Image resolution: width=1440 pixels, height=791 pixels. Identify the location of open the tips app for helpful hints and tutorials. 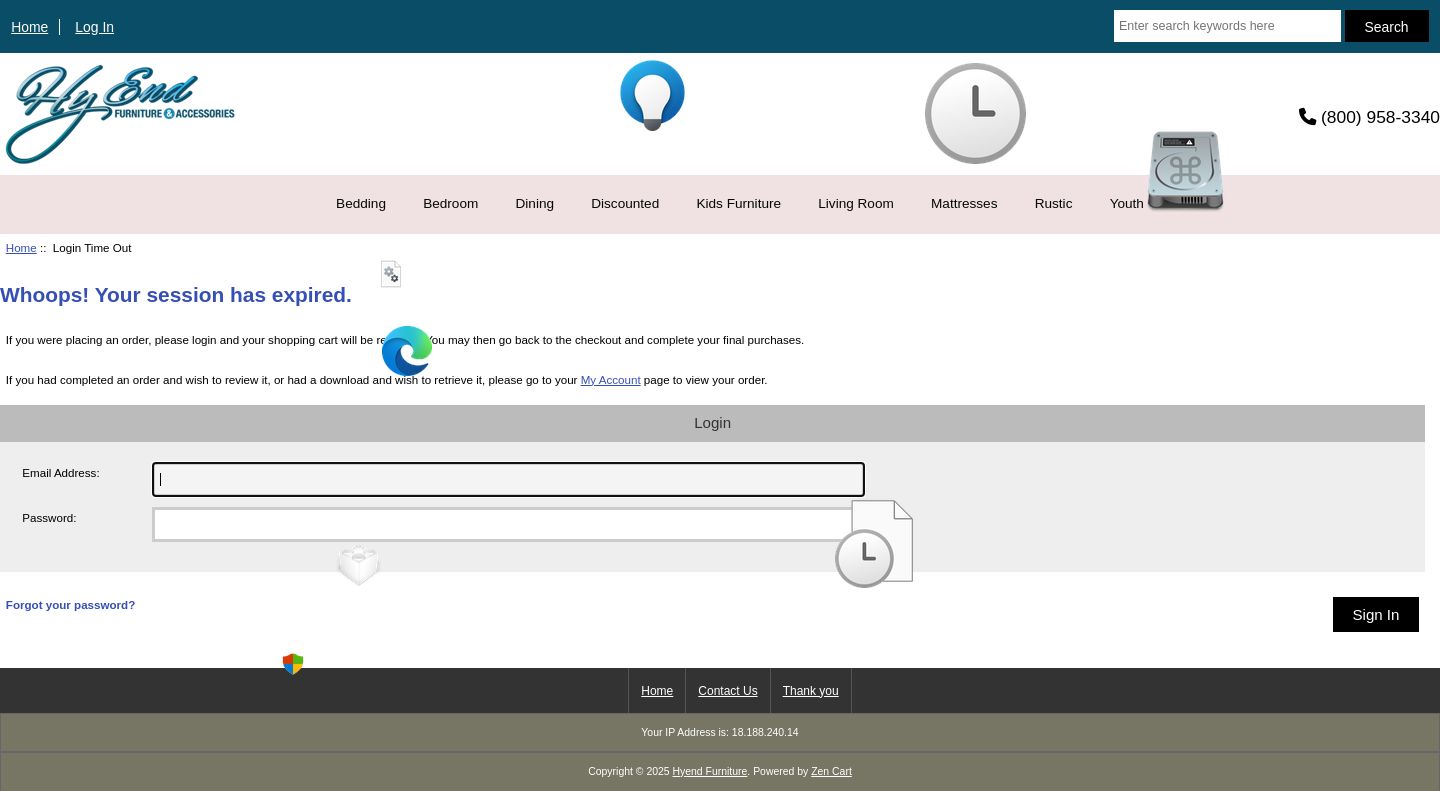
(652, 95).